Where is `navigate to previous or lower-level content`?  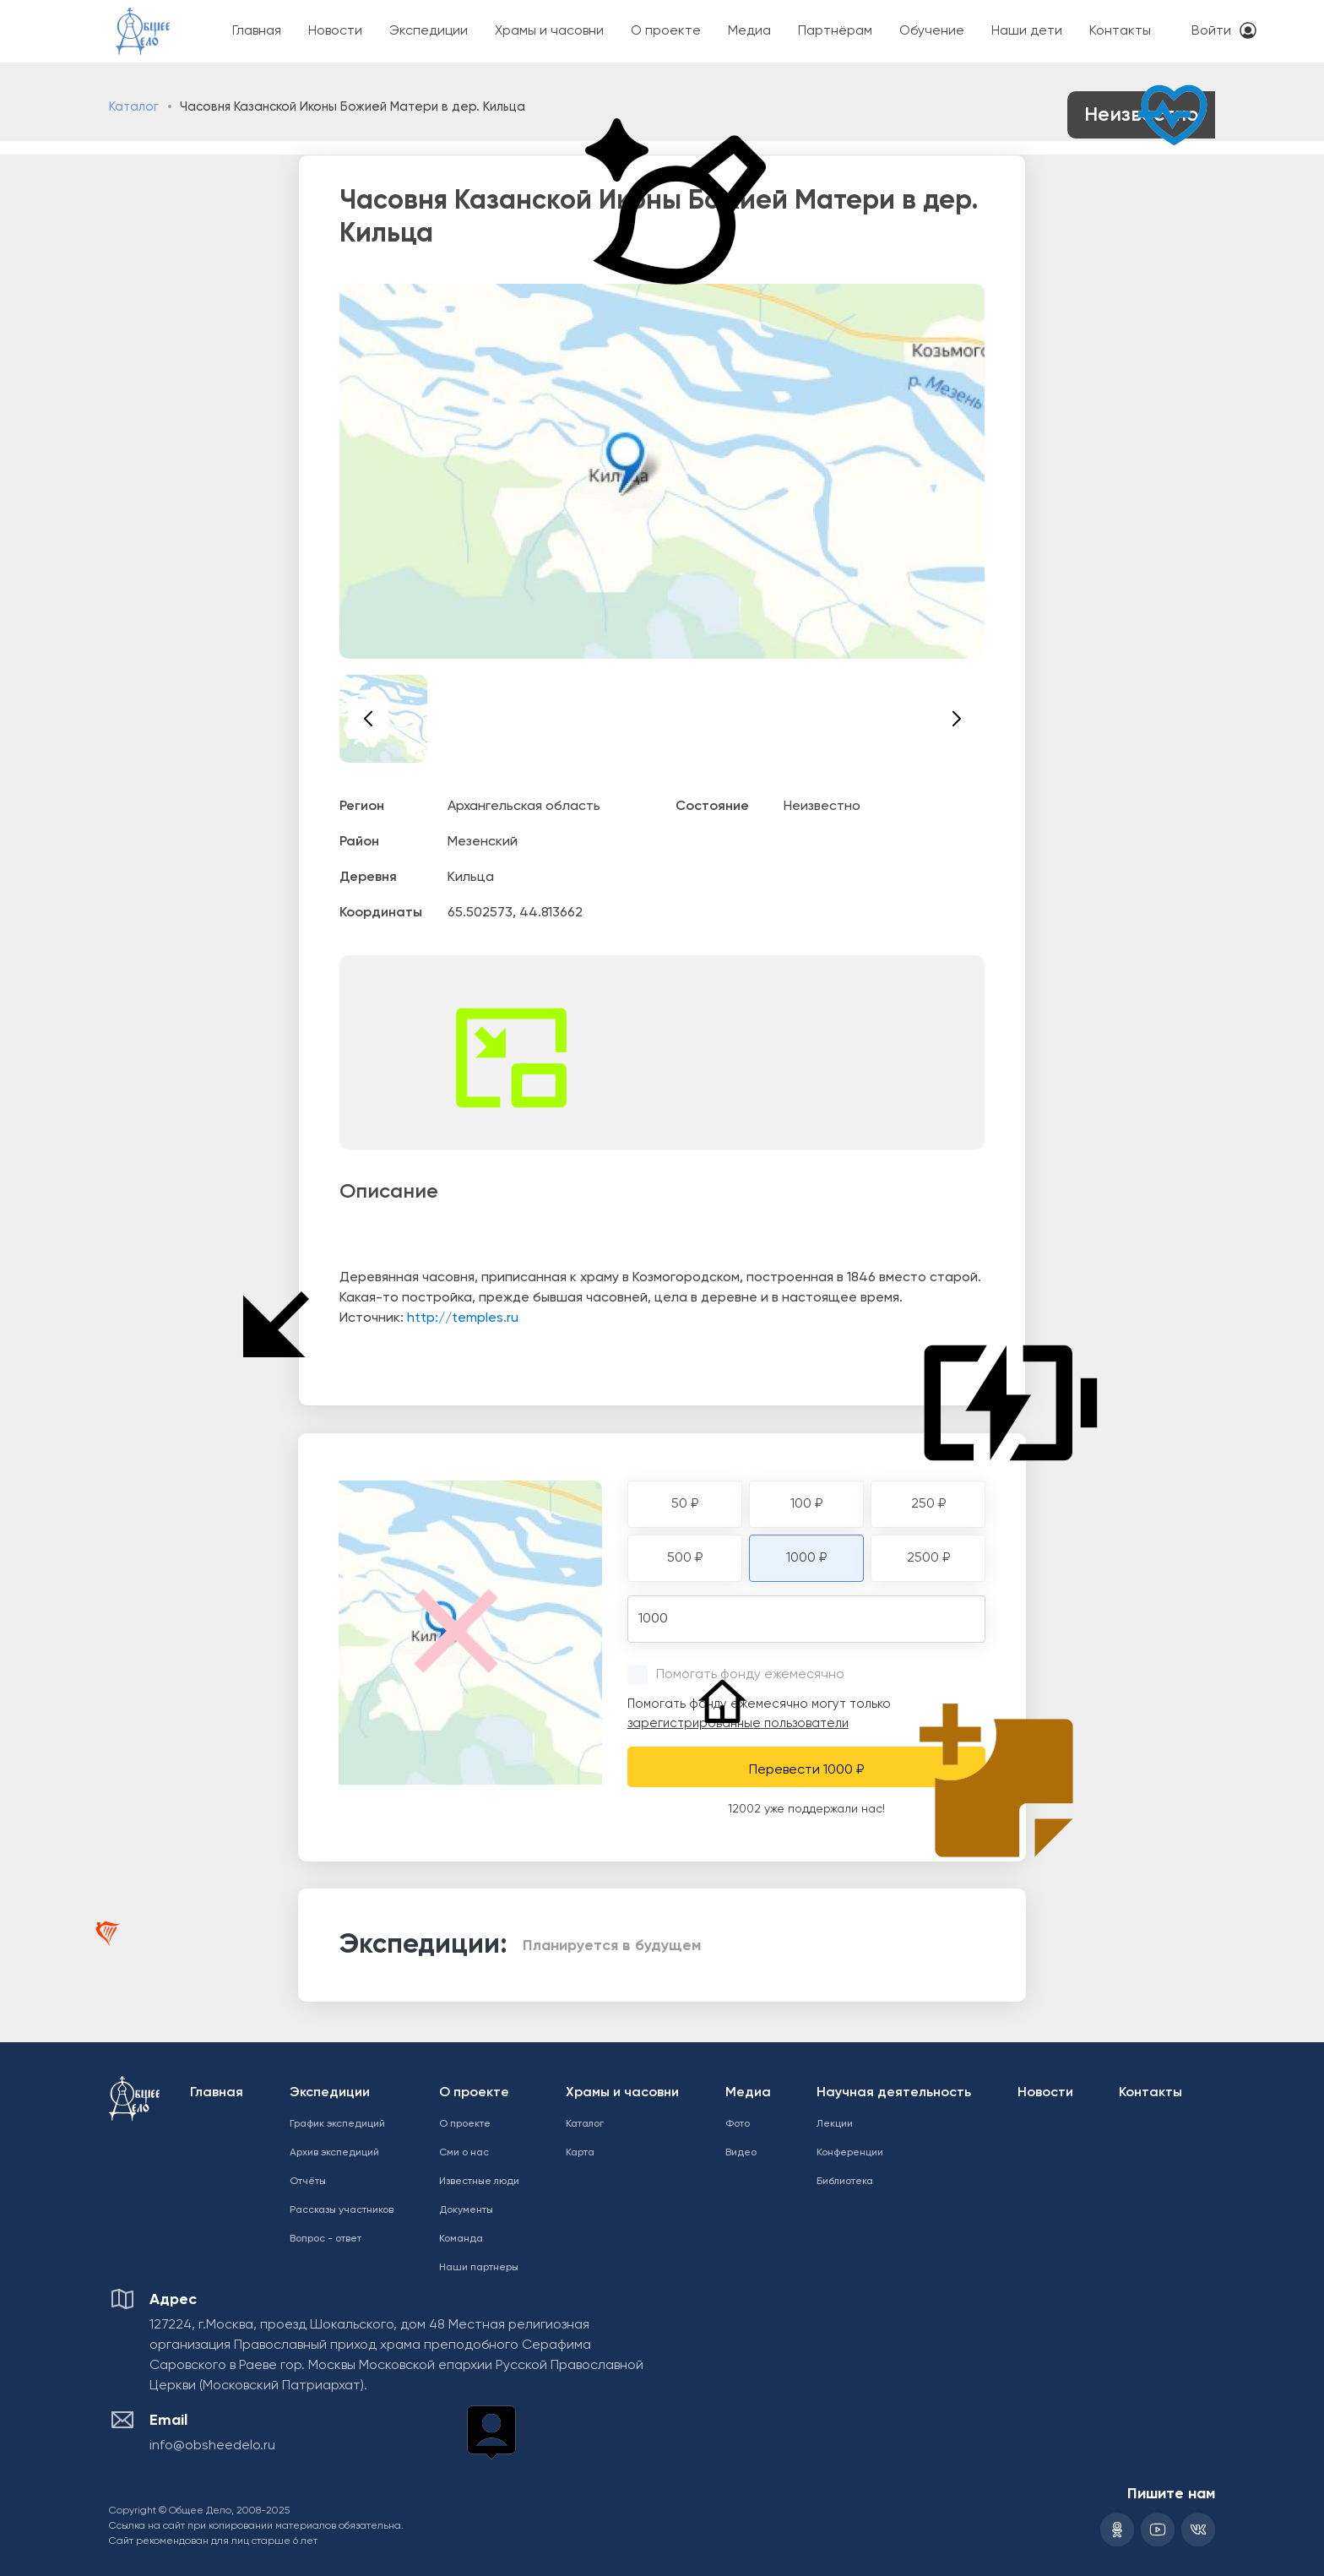 navigate to previous or lower-level content is located at coordinates (276, 1324).